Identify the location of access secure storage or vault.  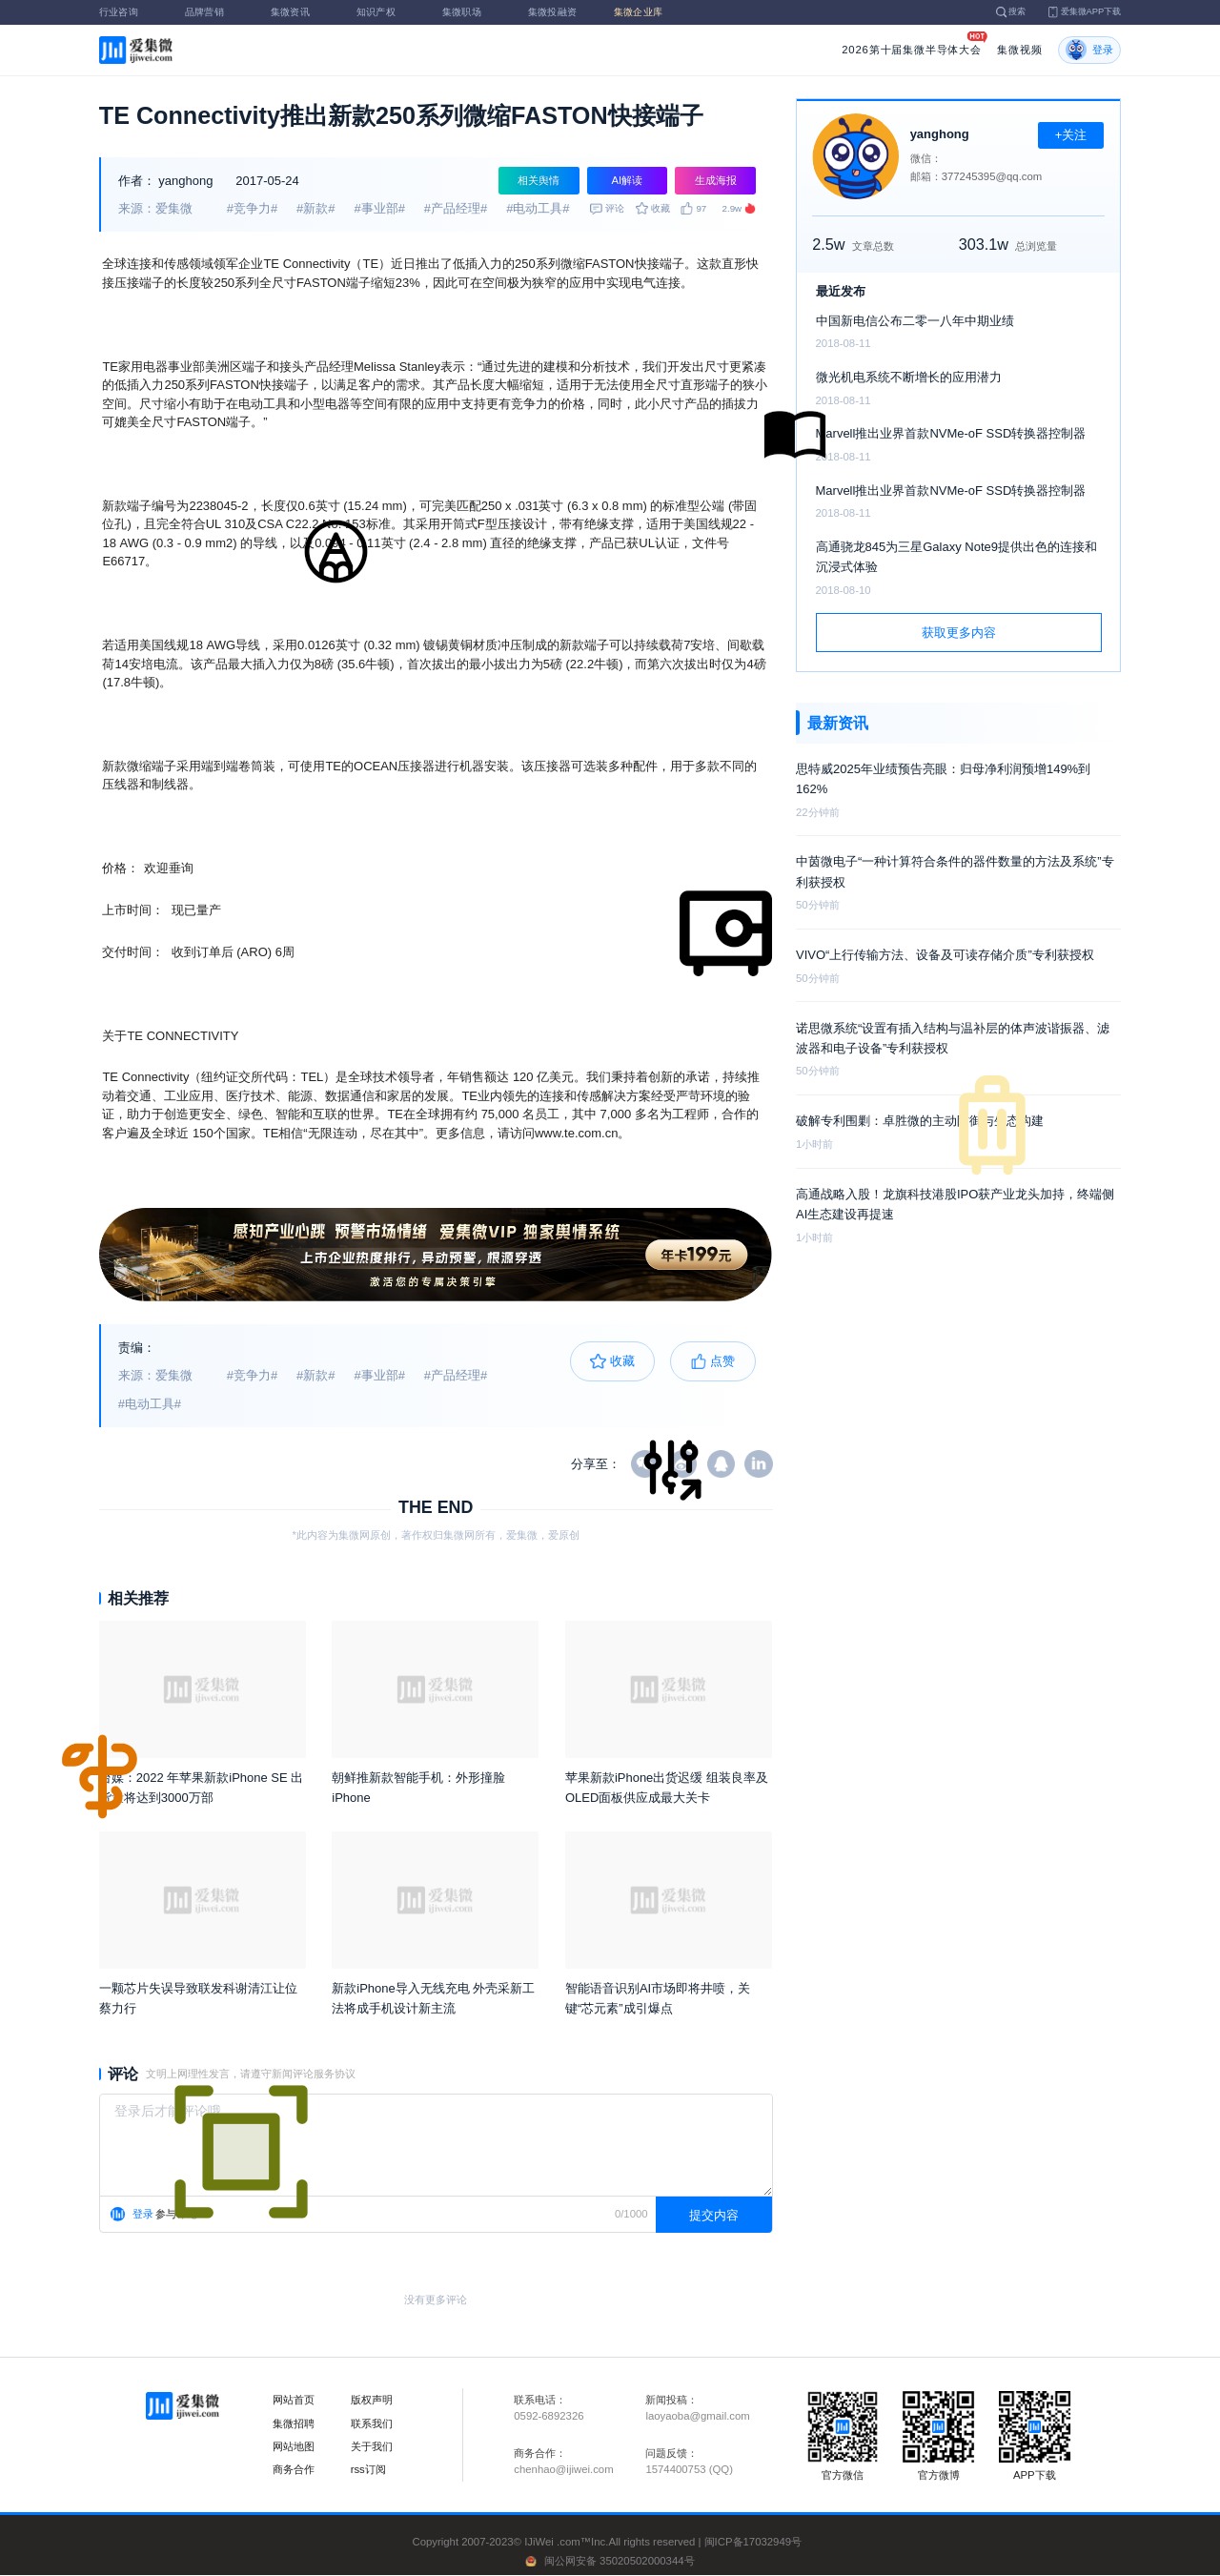
(725, 930).